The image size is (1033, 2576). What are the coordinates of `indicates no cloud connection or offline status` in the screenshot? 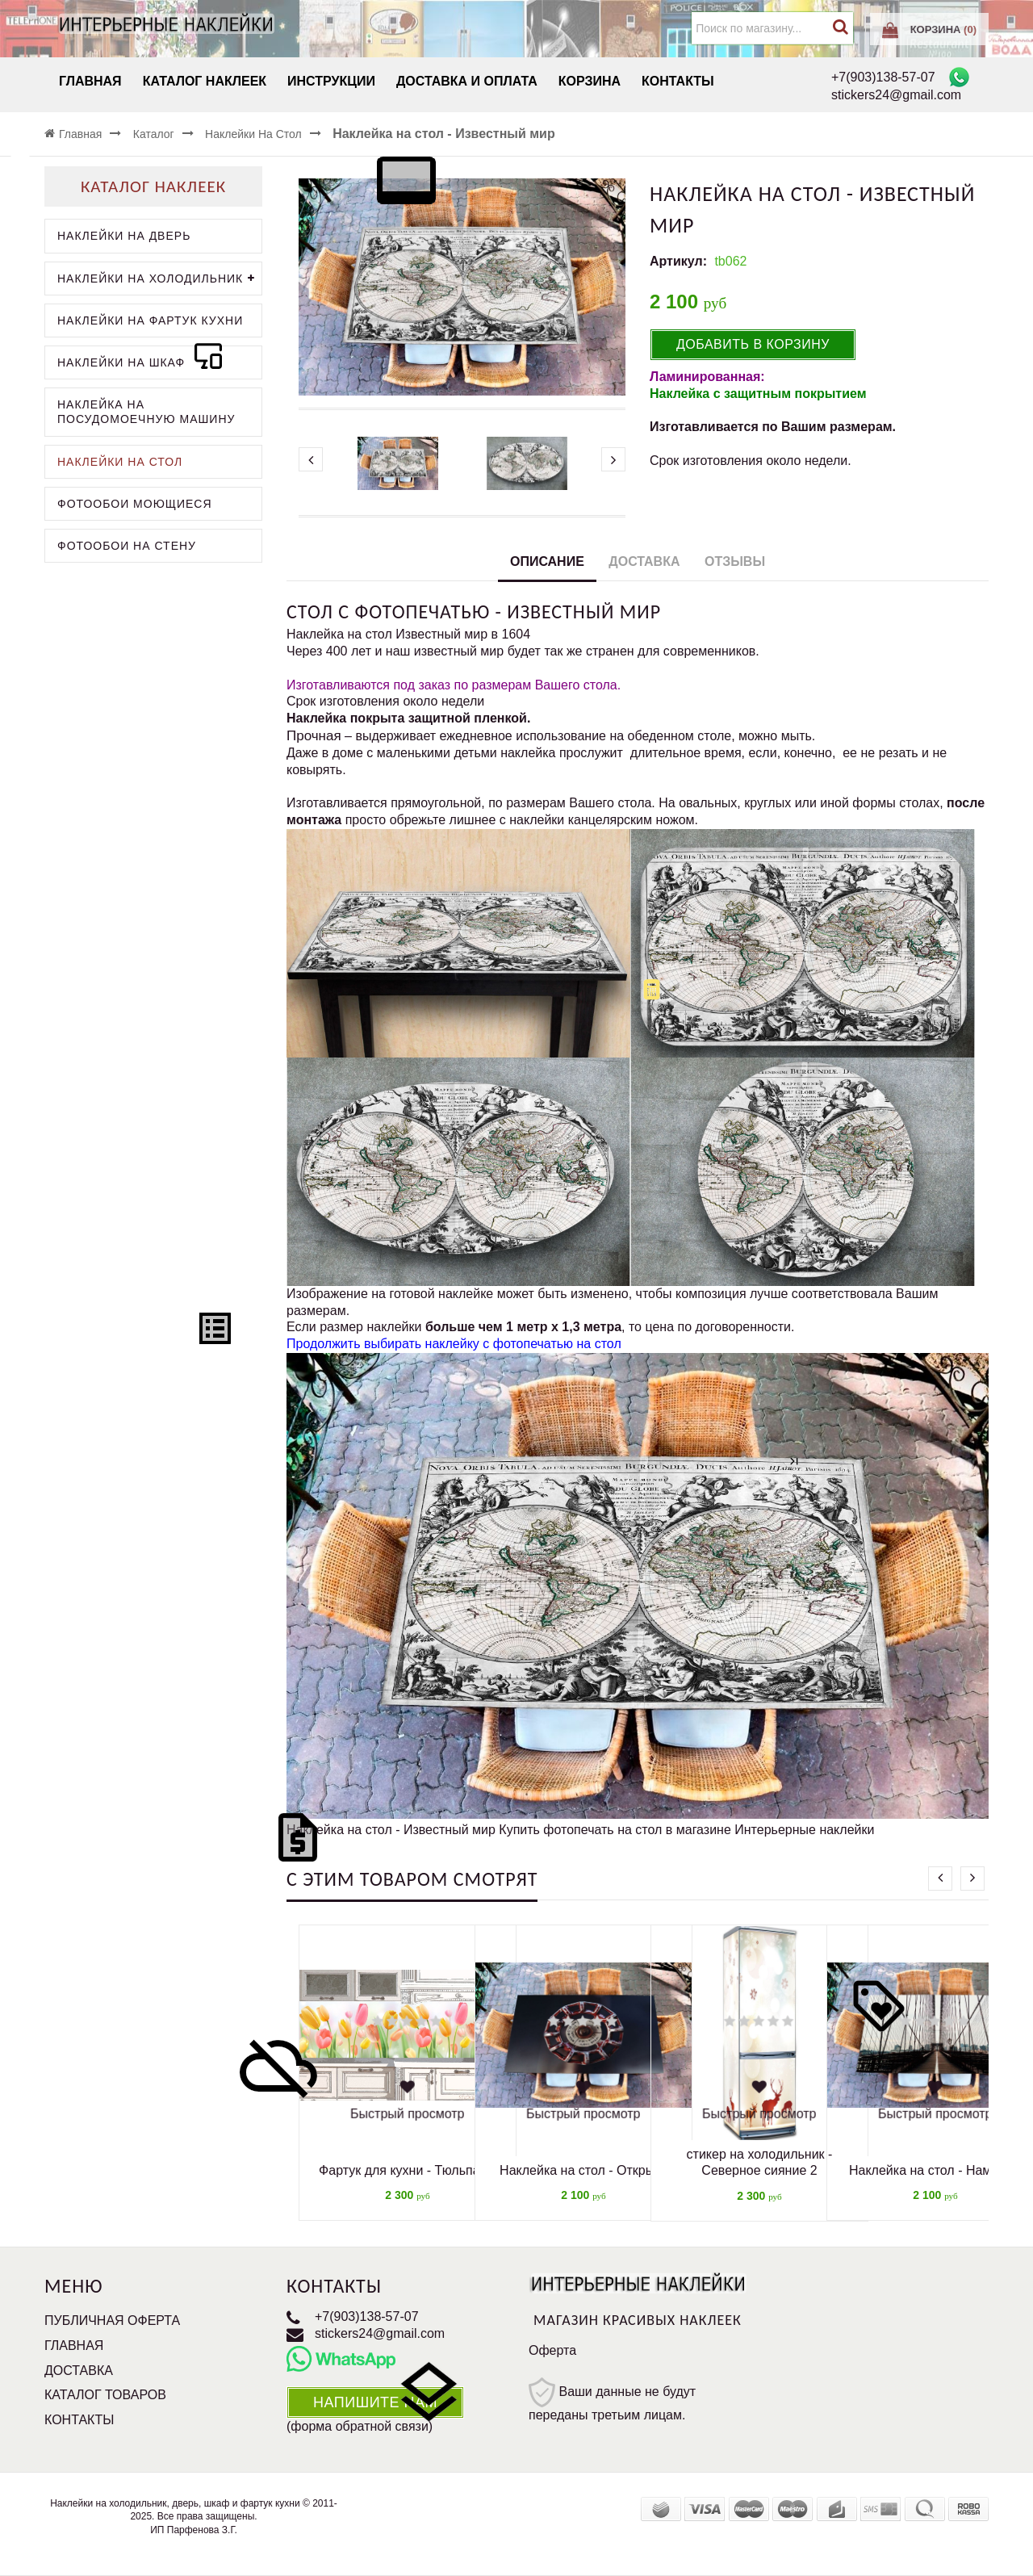 It's located at (278, 2066).